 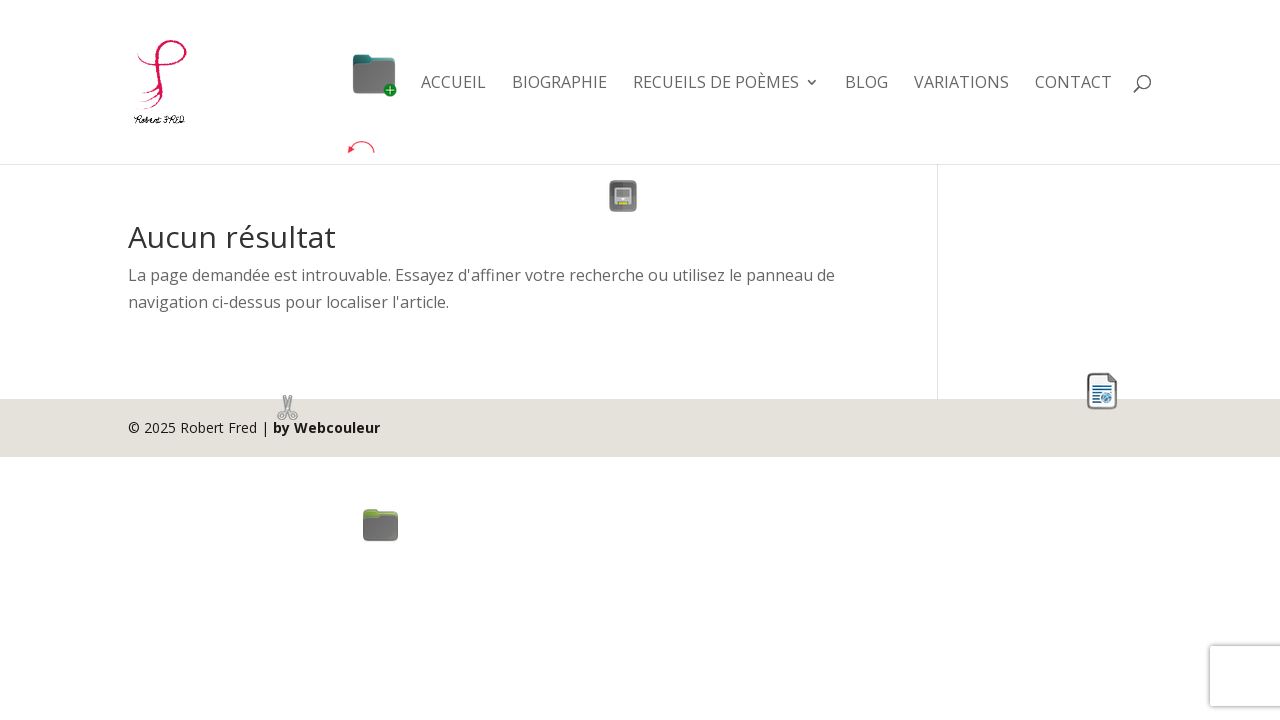 I want to click on open an opendocument web page file, so click(x=1102, y=391).